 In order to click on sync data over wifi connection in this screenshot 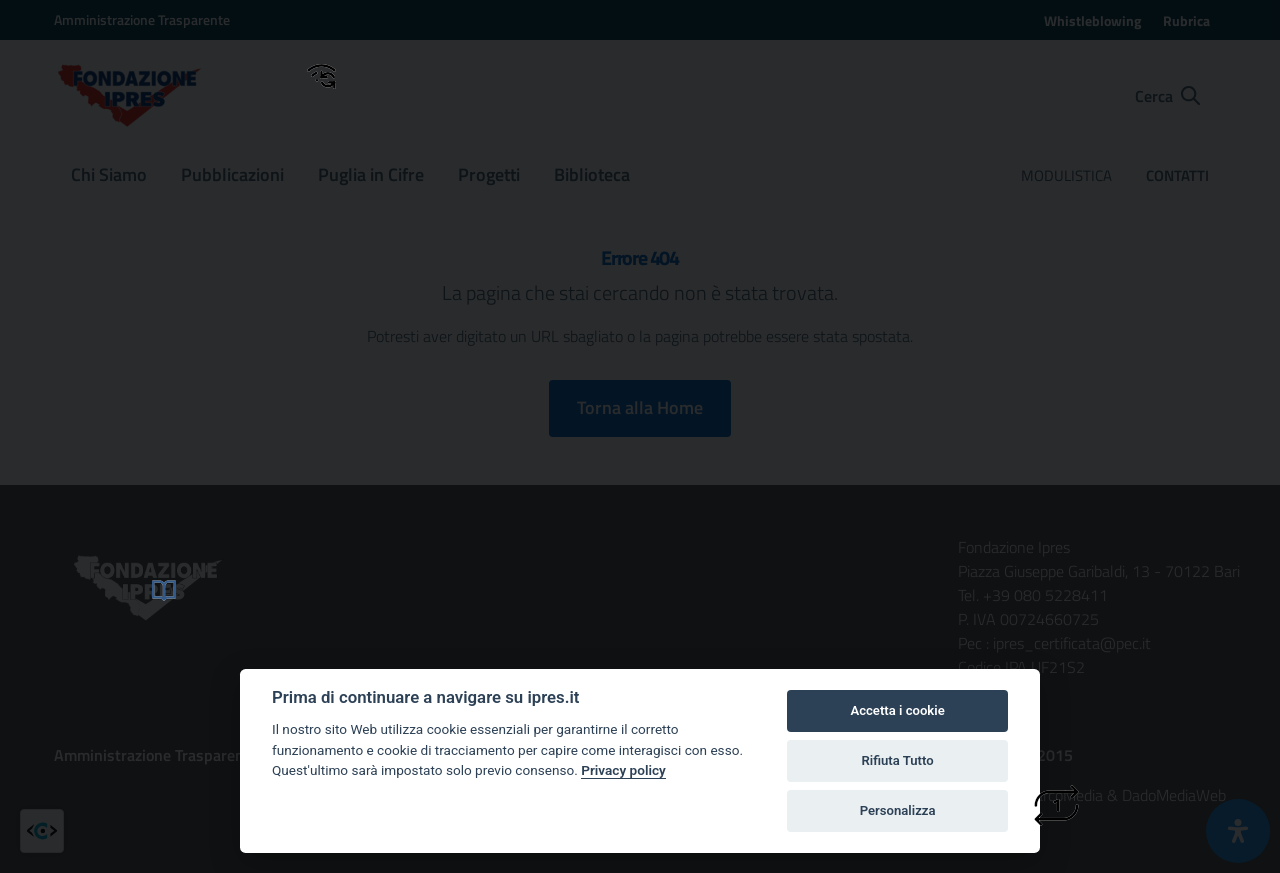, I will do `click(321, 74)`.